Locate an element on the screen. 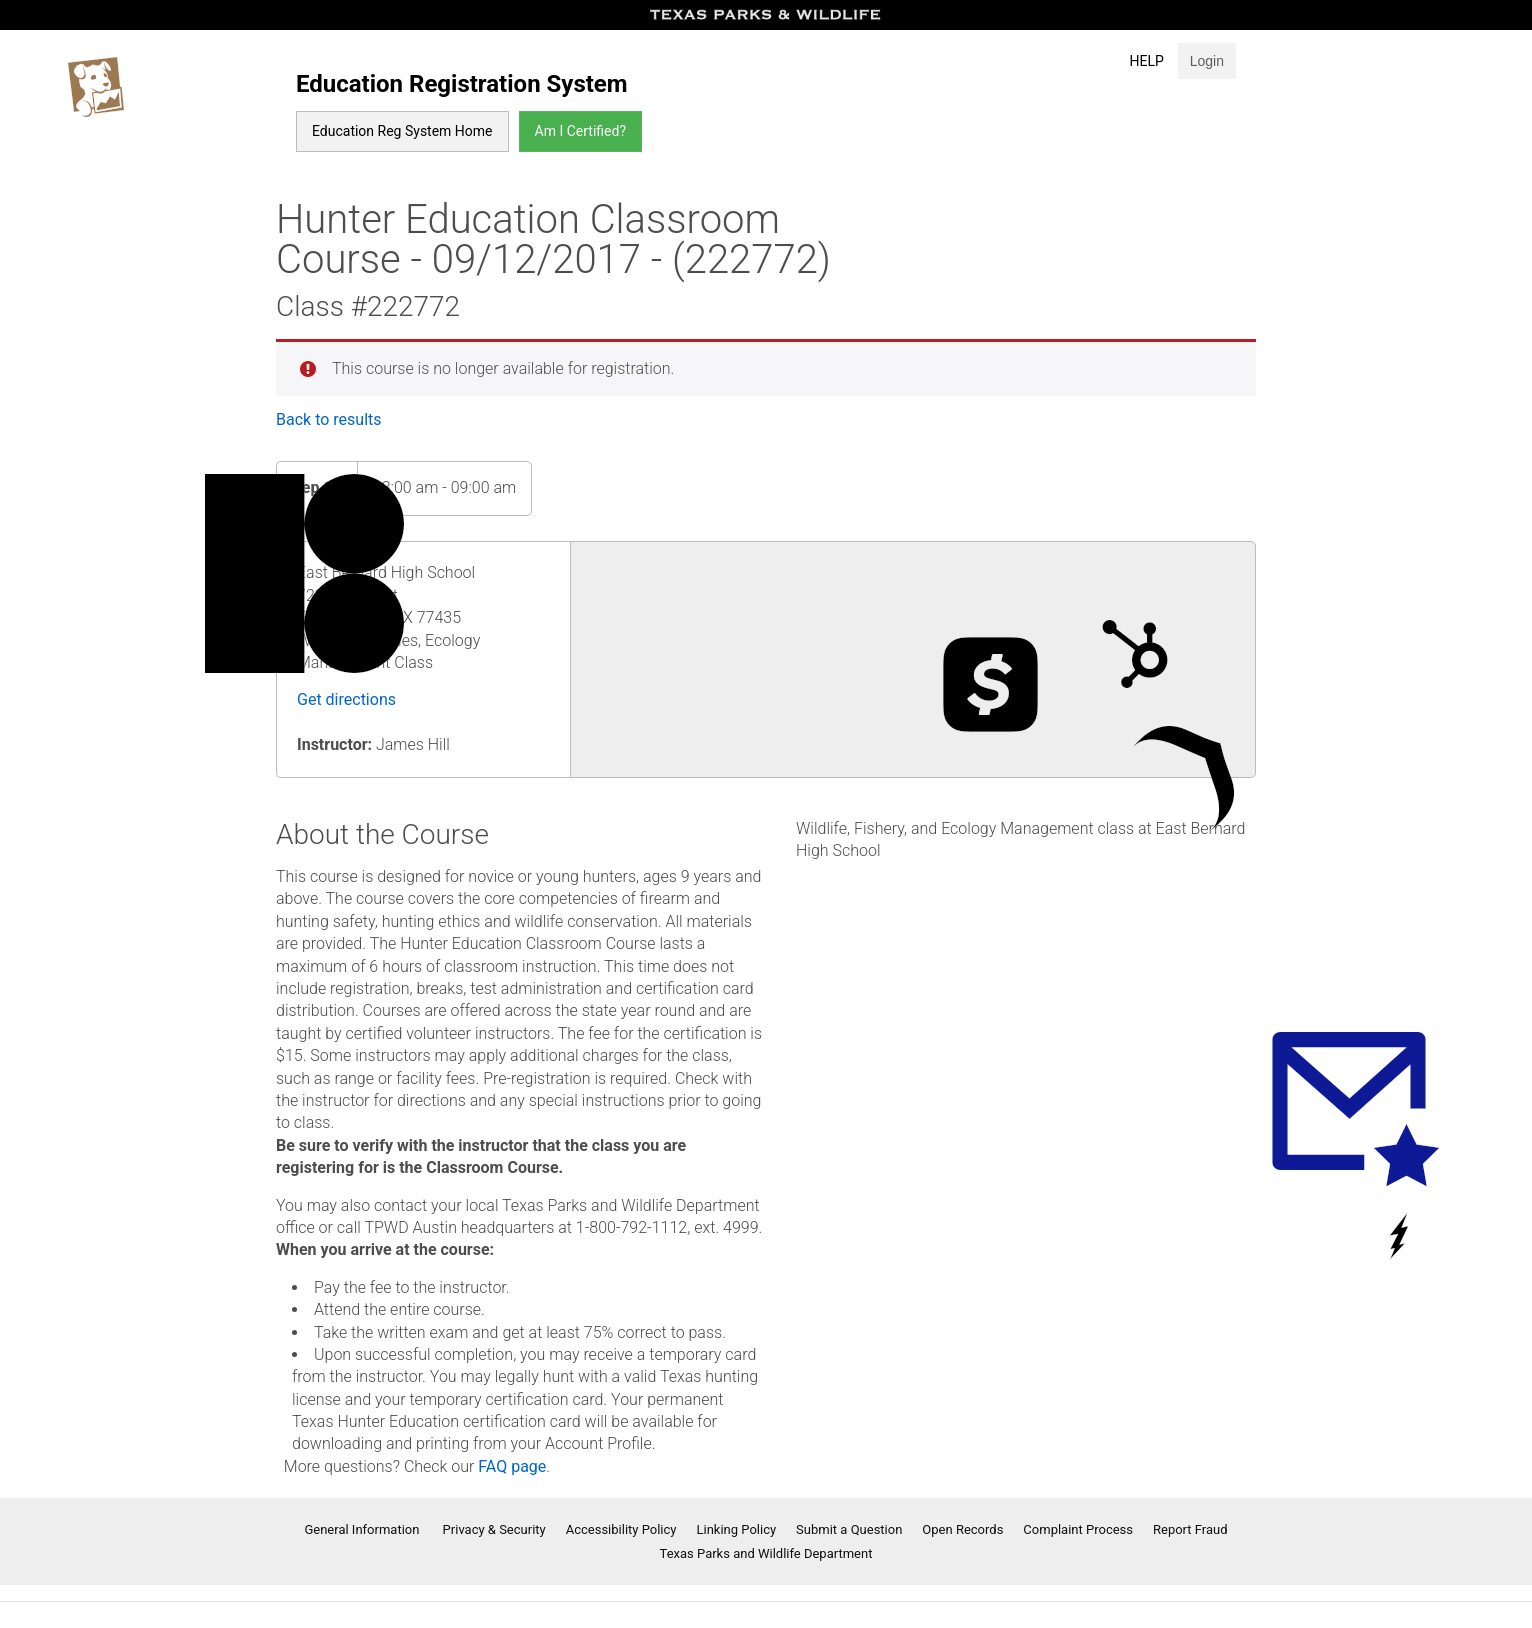 This screenshot has height=1628, width=1532. open Cash App is located at coordinates (990, 684).